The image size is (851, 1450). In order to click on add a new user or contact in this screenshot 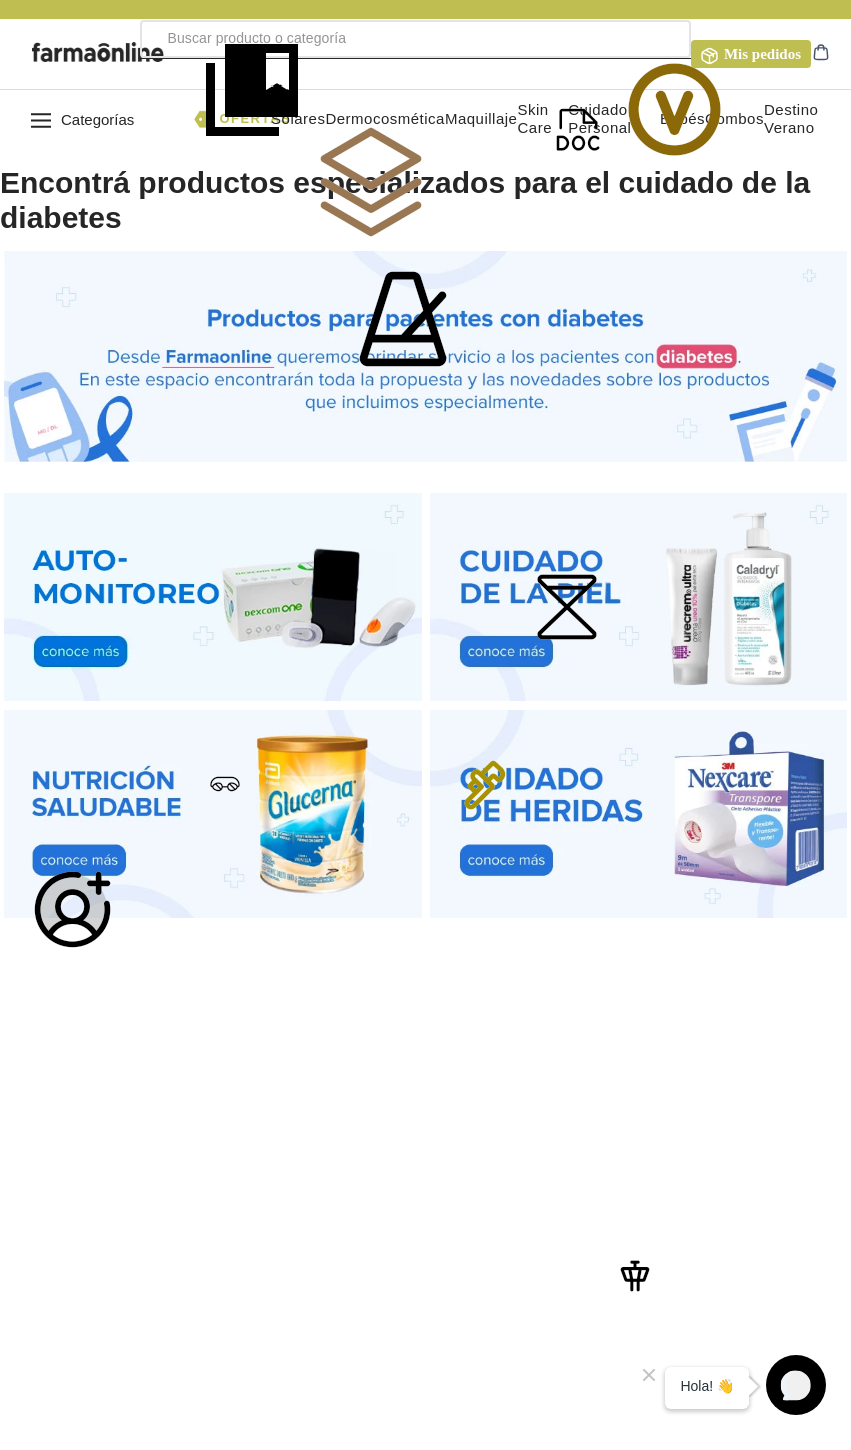, I will do `click(72, 909)`.